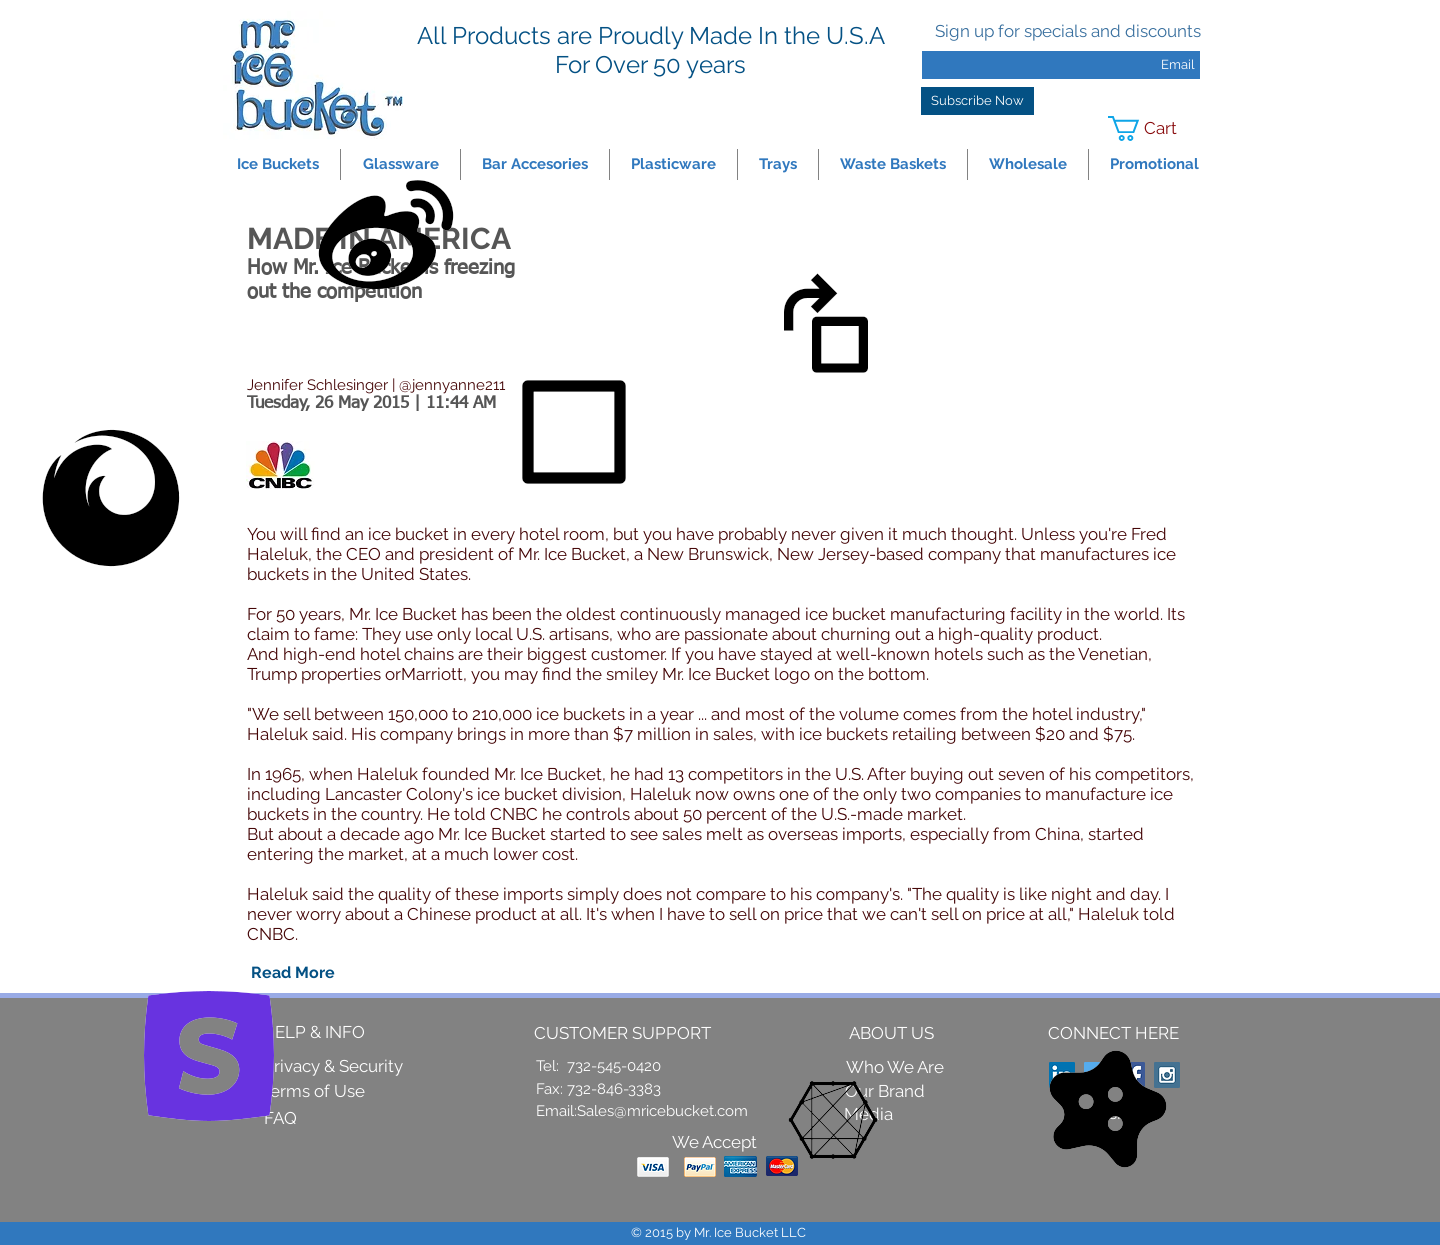  I want to click on open the Sellfy e-commerce platform, so click(209, 1056).